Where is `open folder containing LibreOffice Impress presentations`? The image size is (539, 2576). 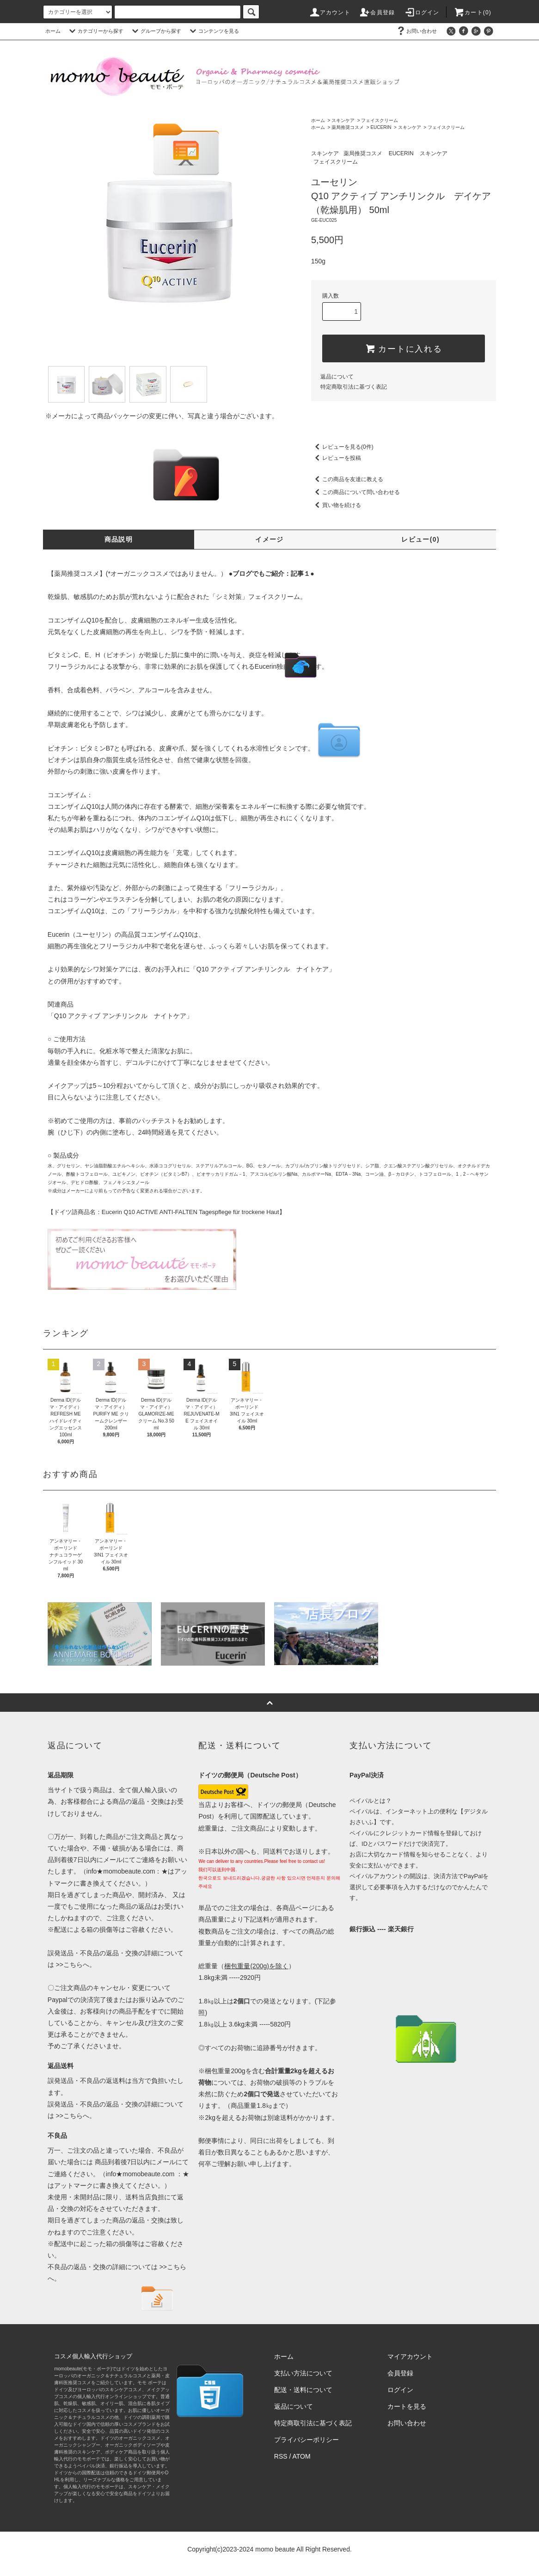
open folder containing LibreOffice Impress presentations is located at coordinates (186, 151).